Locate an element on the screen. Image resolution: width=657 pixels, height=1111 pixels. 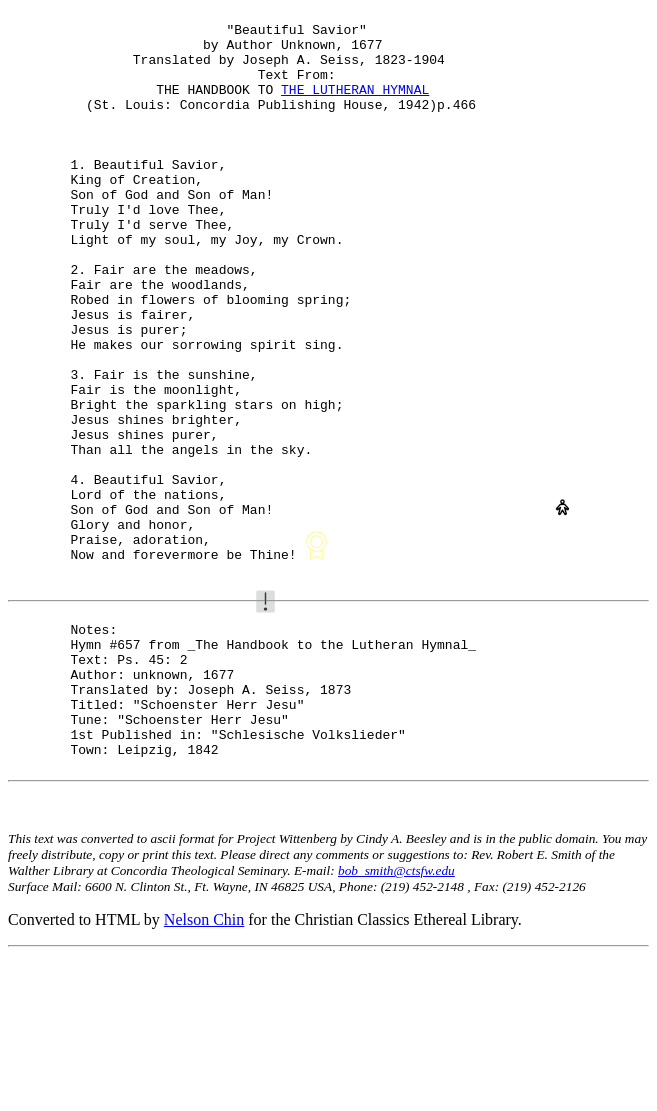
view achievements or awards is located at coordinates (316, 545).